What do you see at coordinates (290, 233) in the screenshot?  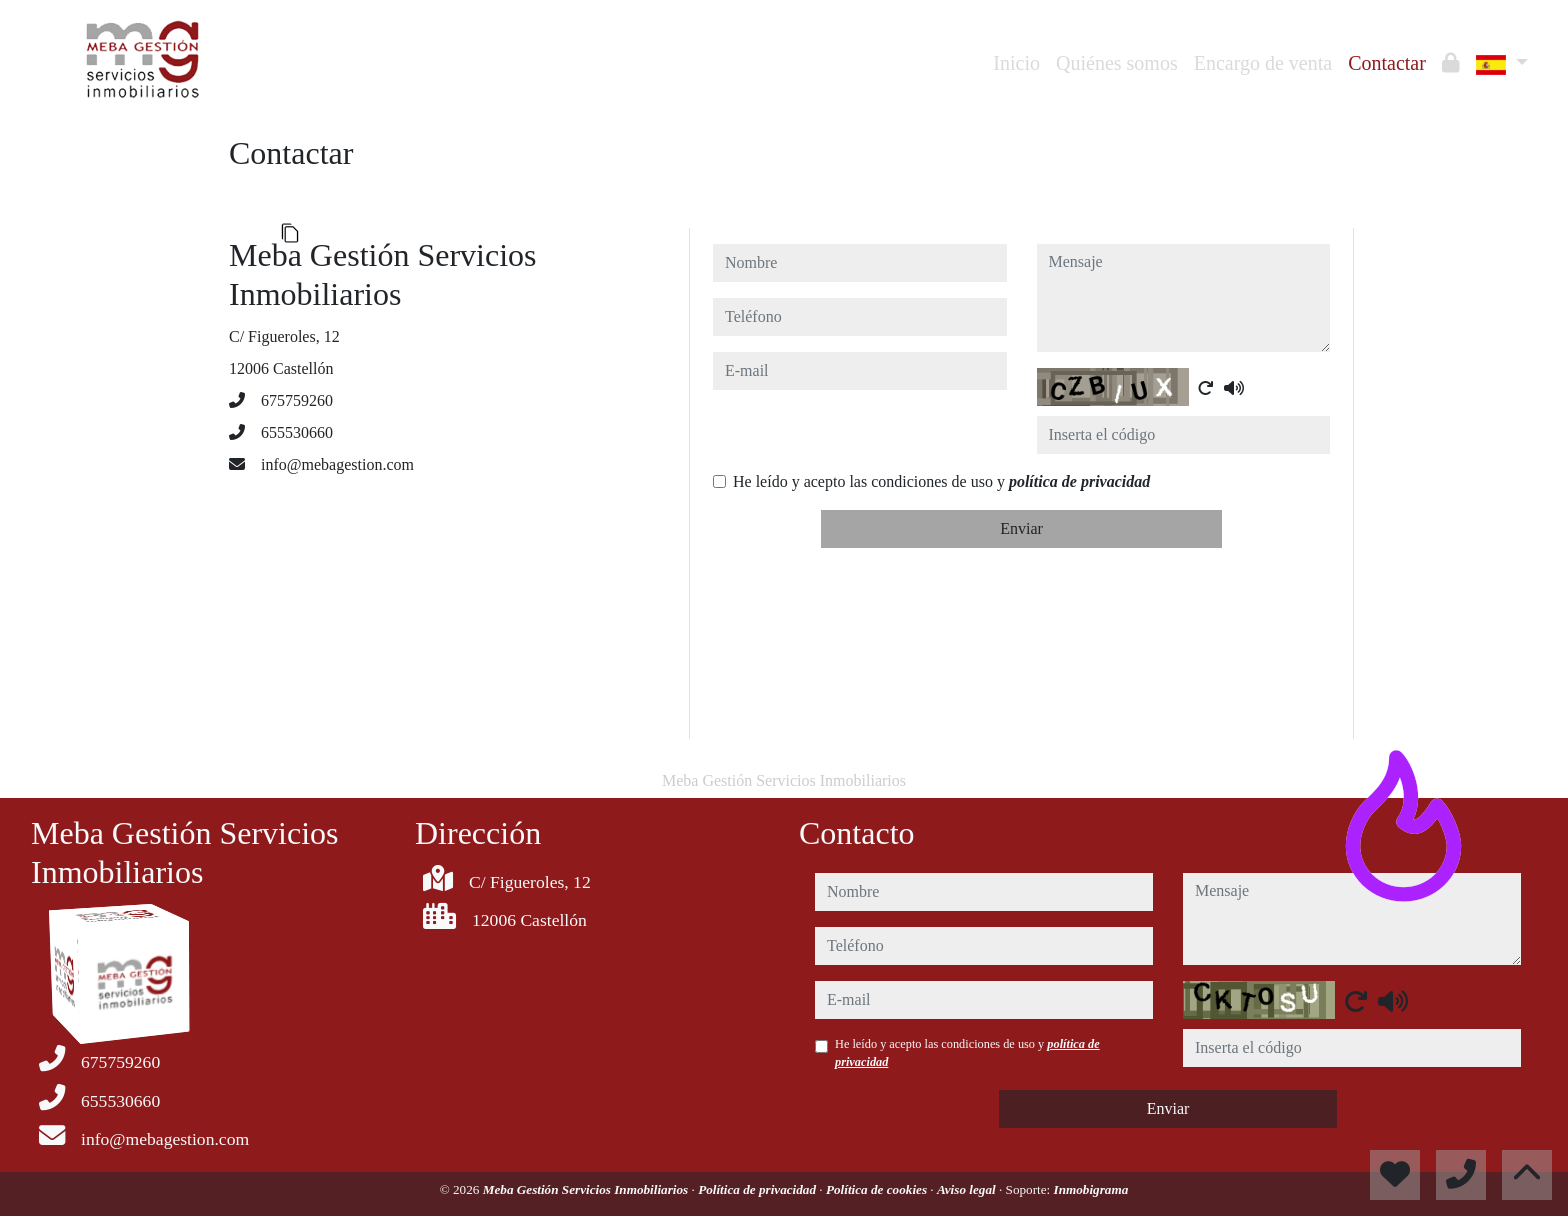 I see `copy to clipboard` at bounding box center [290, 233].